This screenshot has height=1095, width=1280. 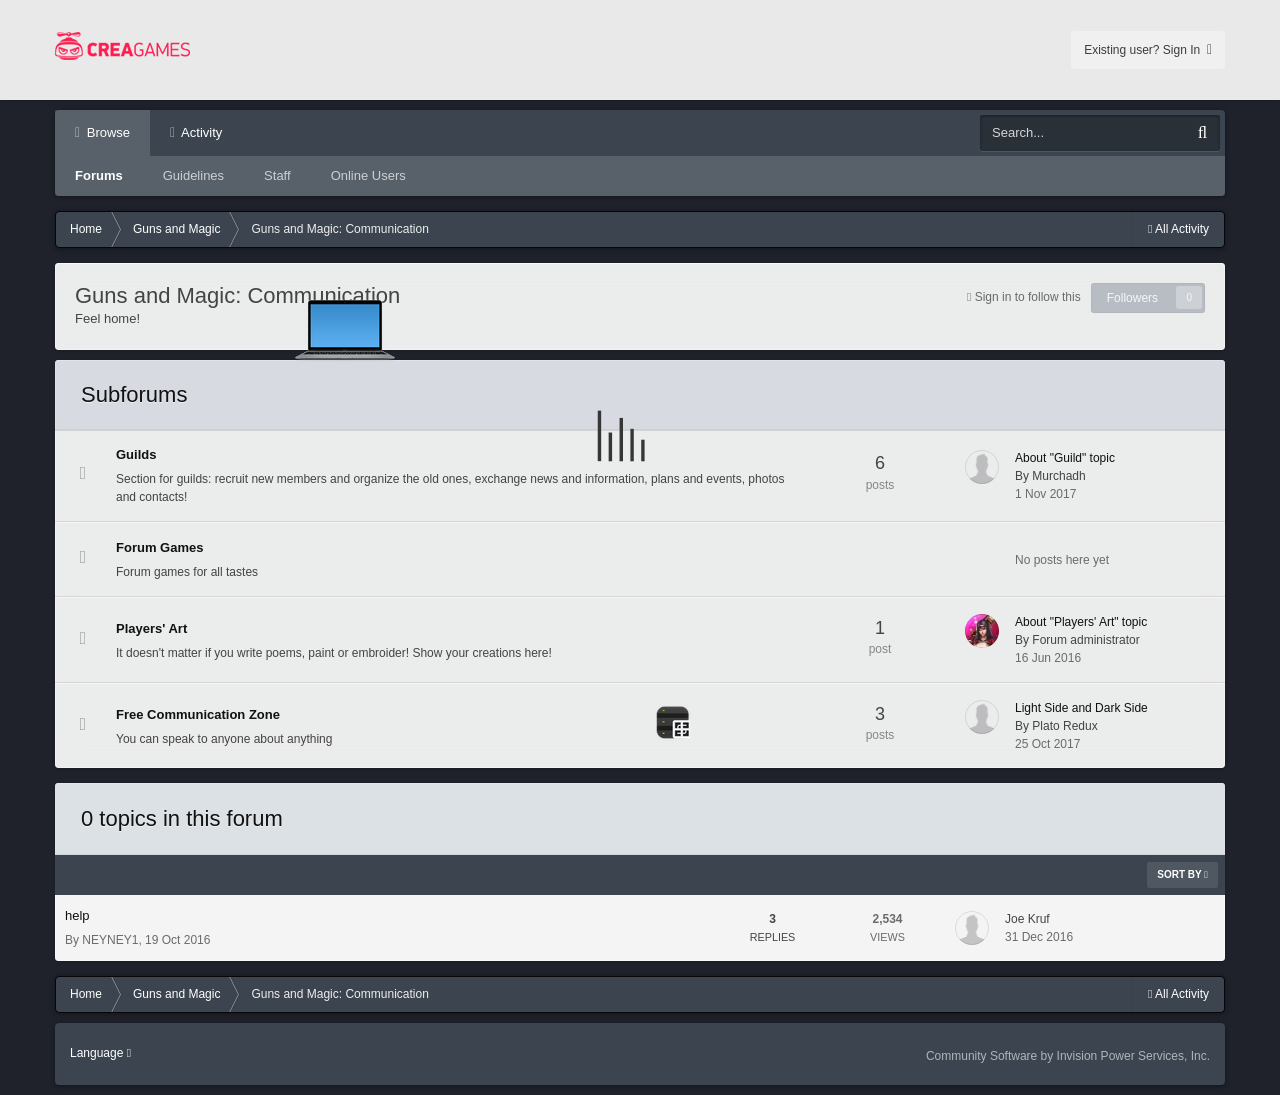 I want to click on represents this macbook device in system settings, so click(x=345, y=321).